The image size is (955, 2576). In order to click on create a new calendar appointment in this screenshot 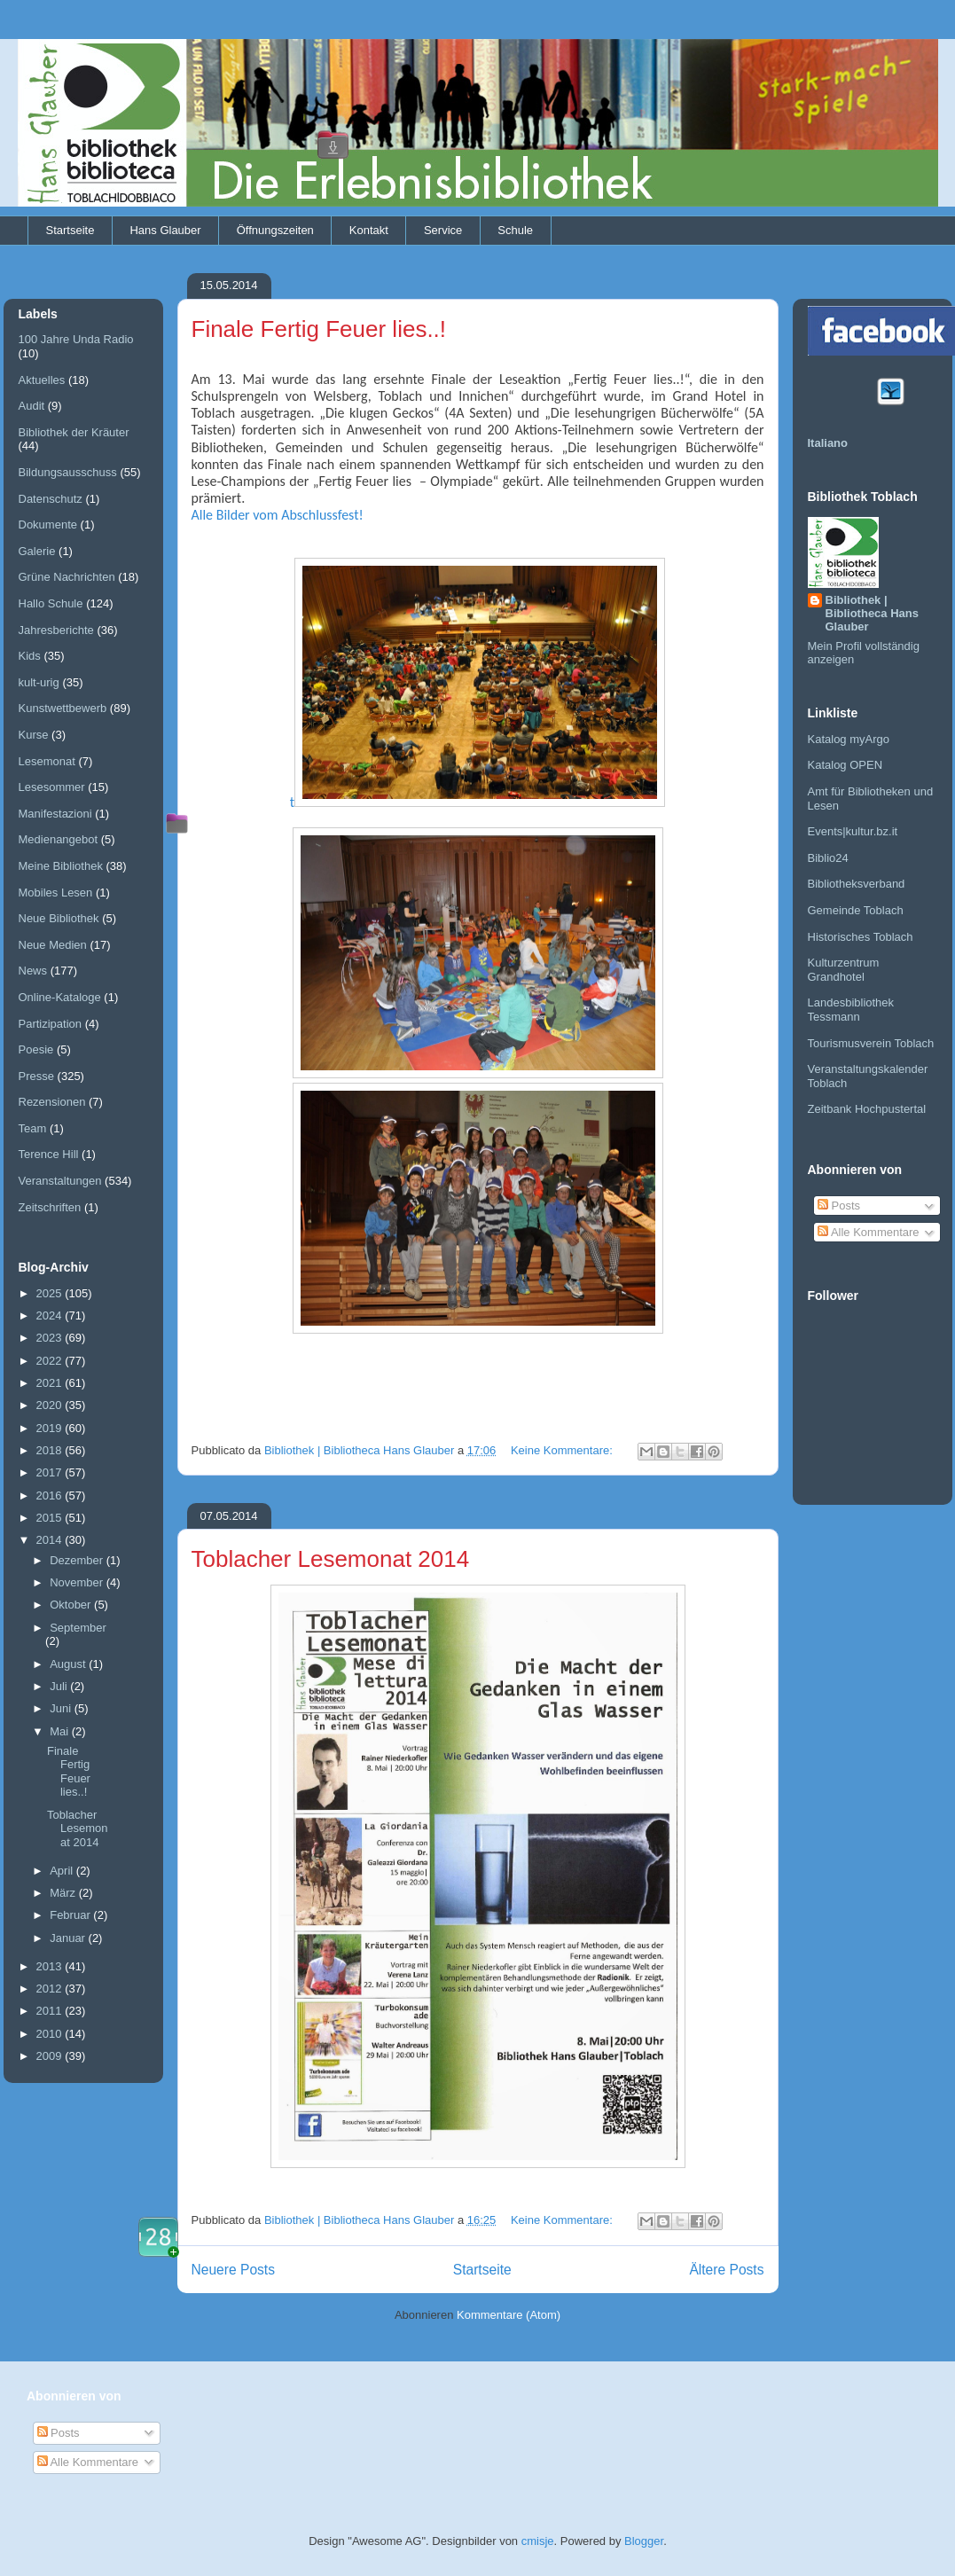, I will do `click(158, 2236)`.